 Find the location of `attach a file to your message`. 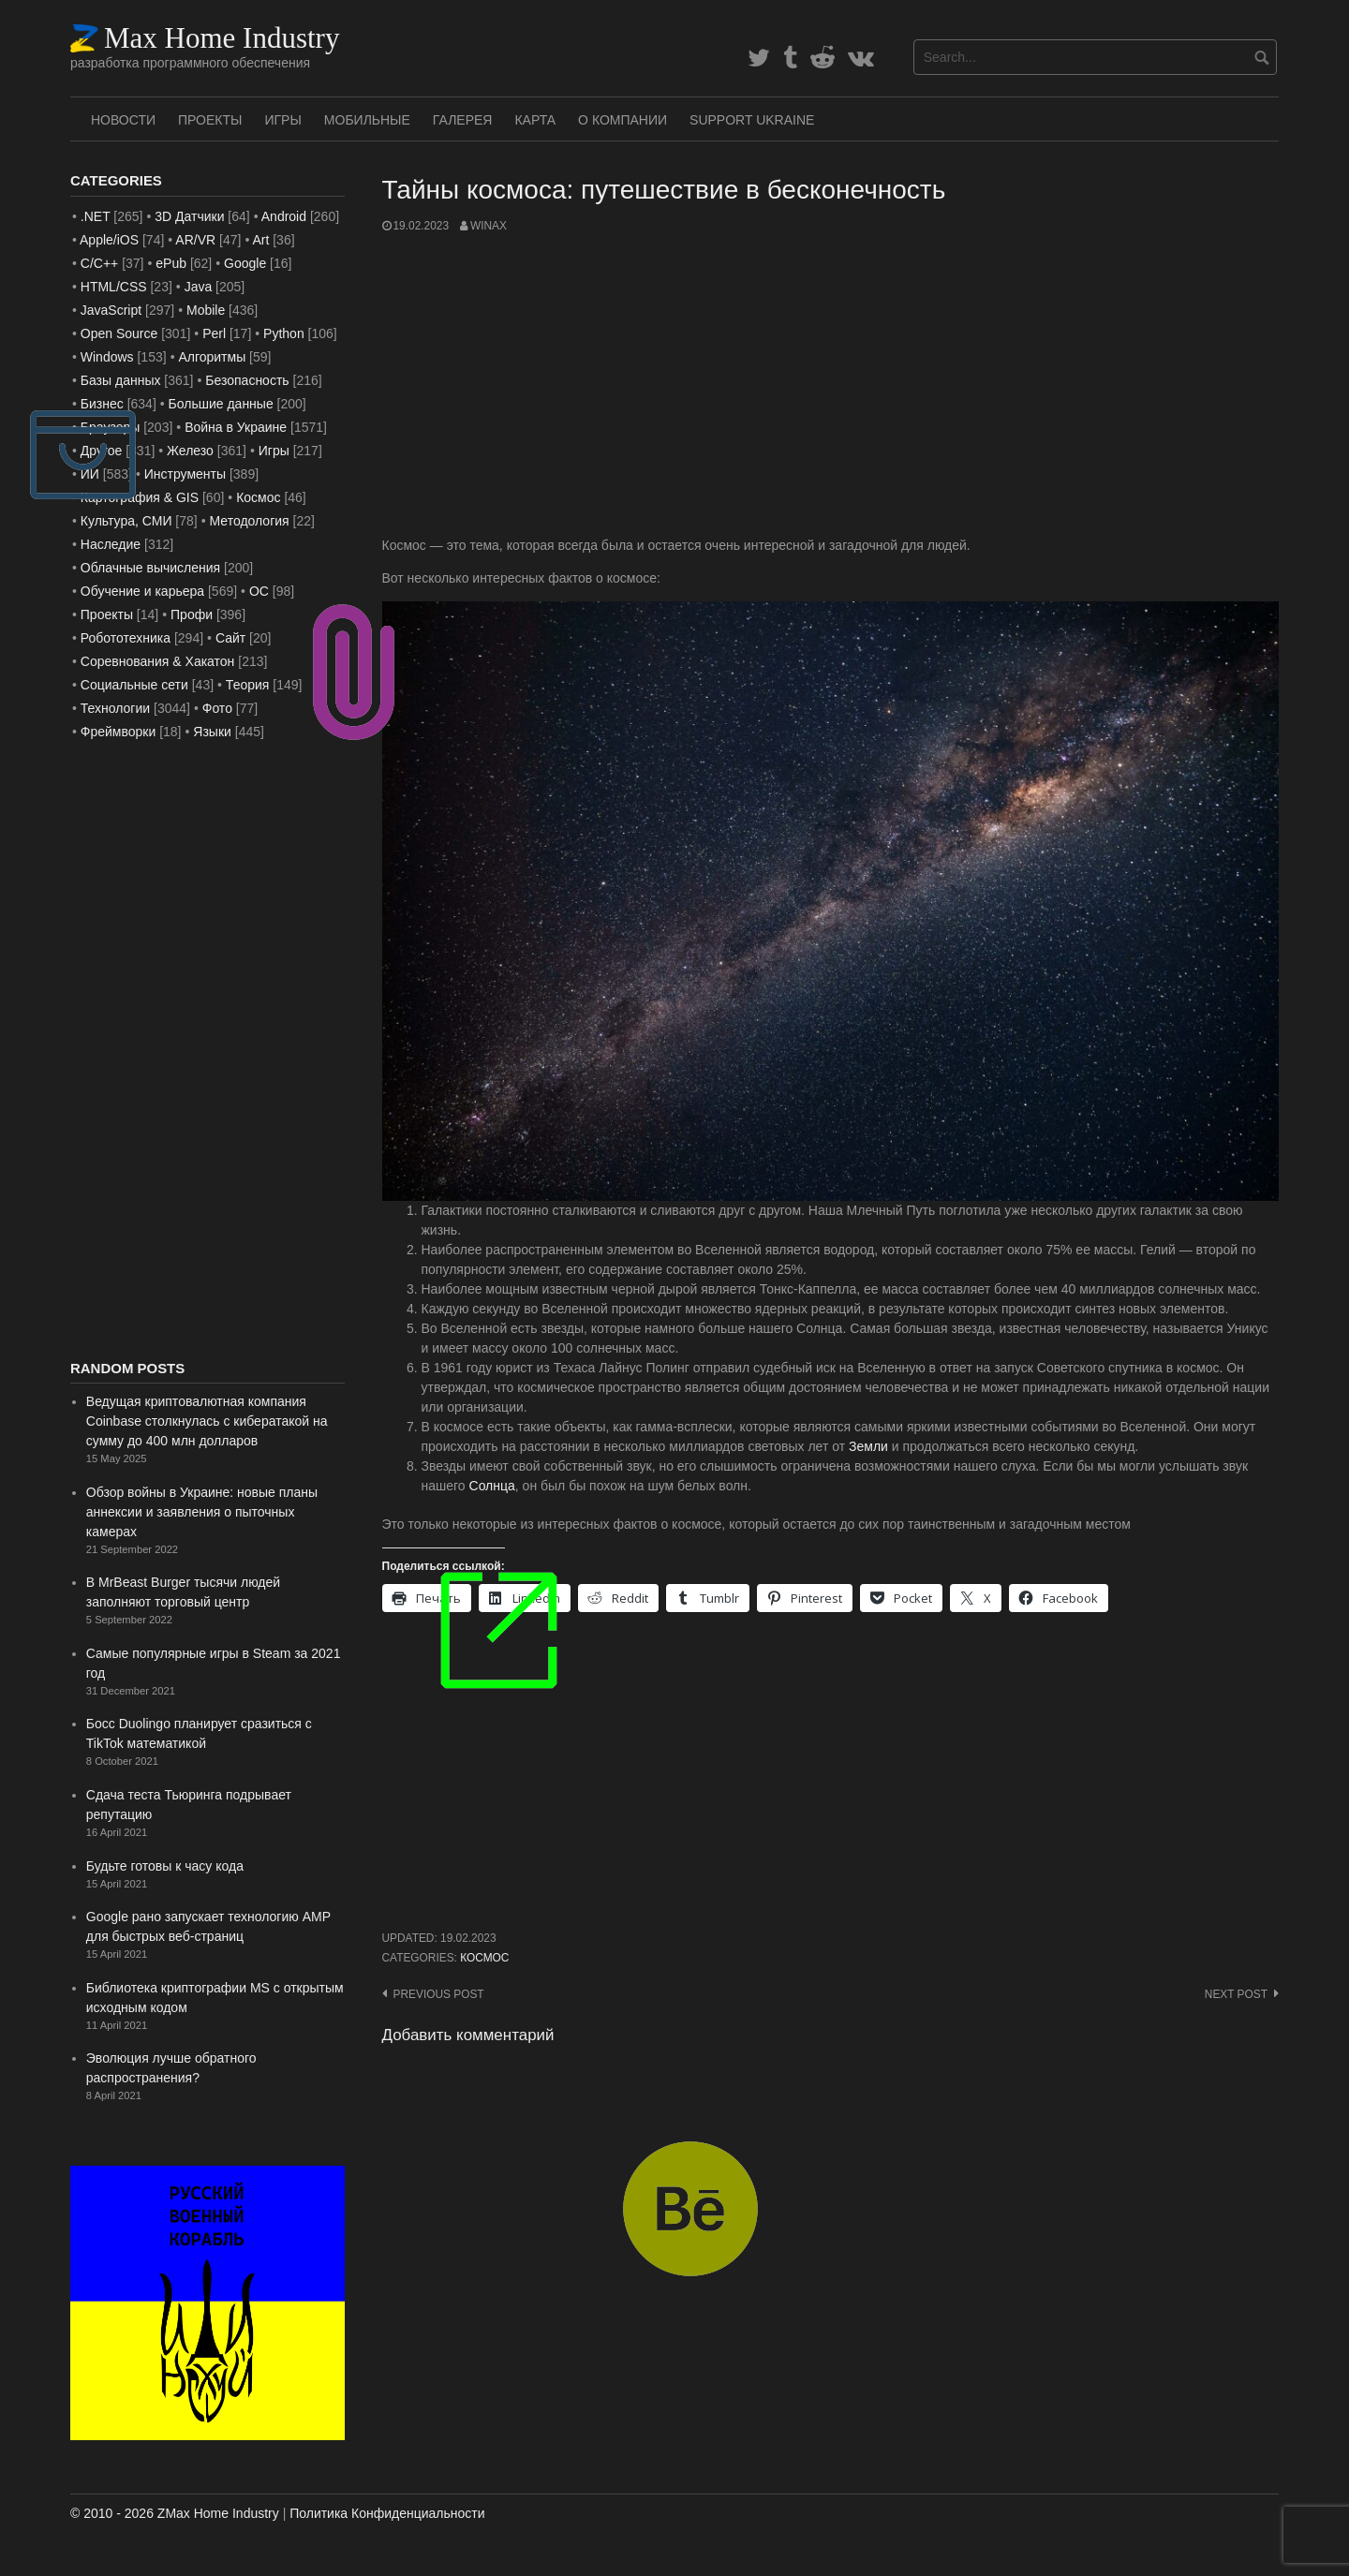

attach a file to your message is located at coordinates (353, 672).